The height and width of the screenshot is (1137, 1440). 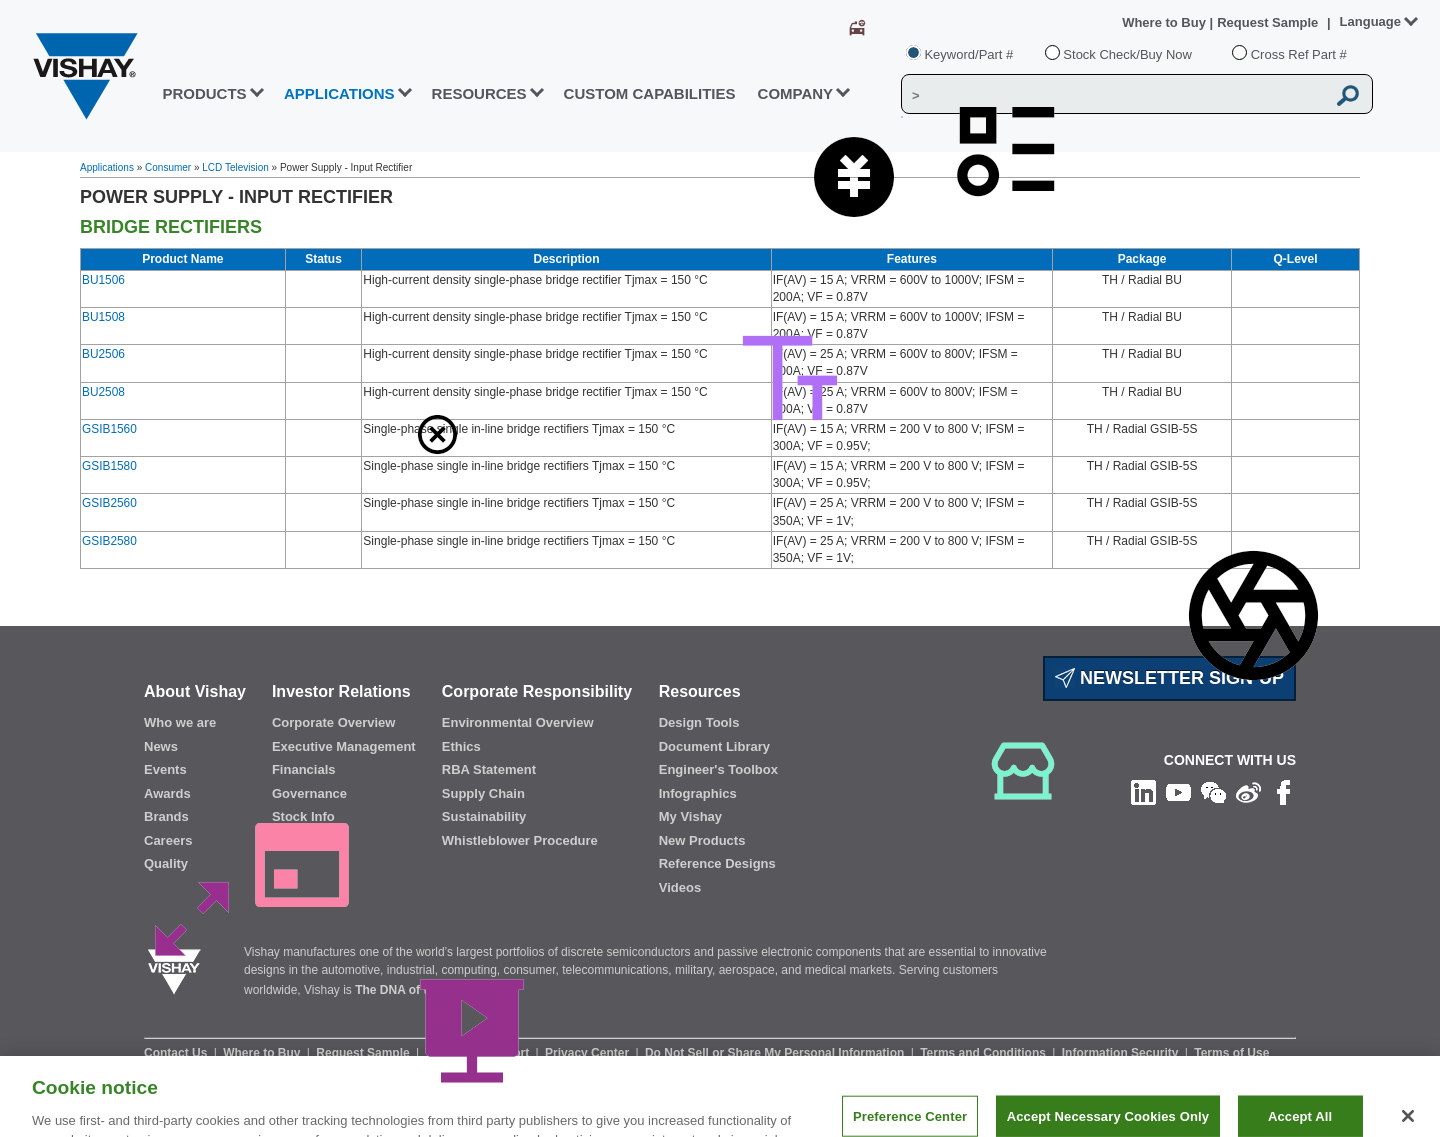 What do you see at coordinates (1007, 149) in the screenshot?
I see `view list with mixed content types` at bounding box center [1007, 149].